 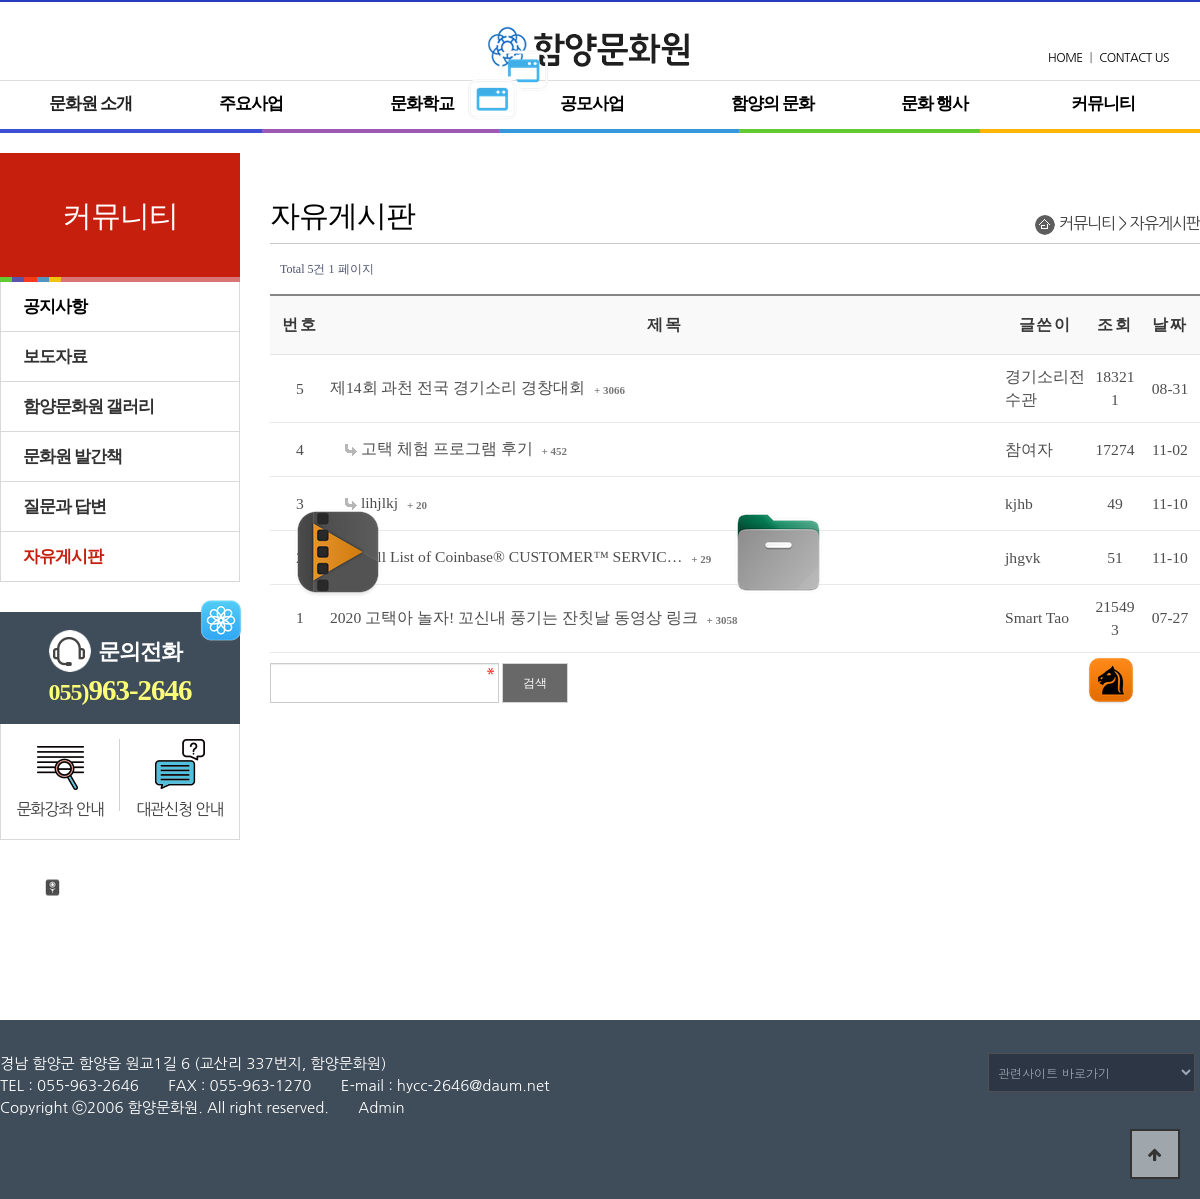 I want to click on open graphics application settings, so click(x=221, y=621).